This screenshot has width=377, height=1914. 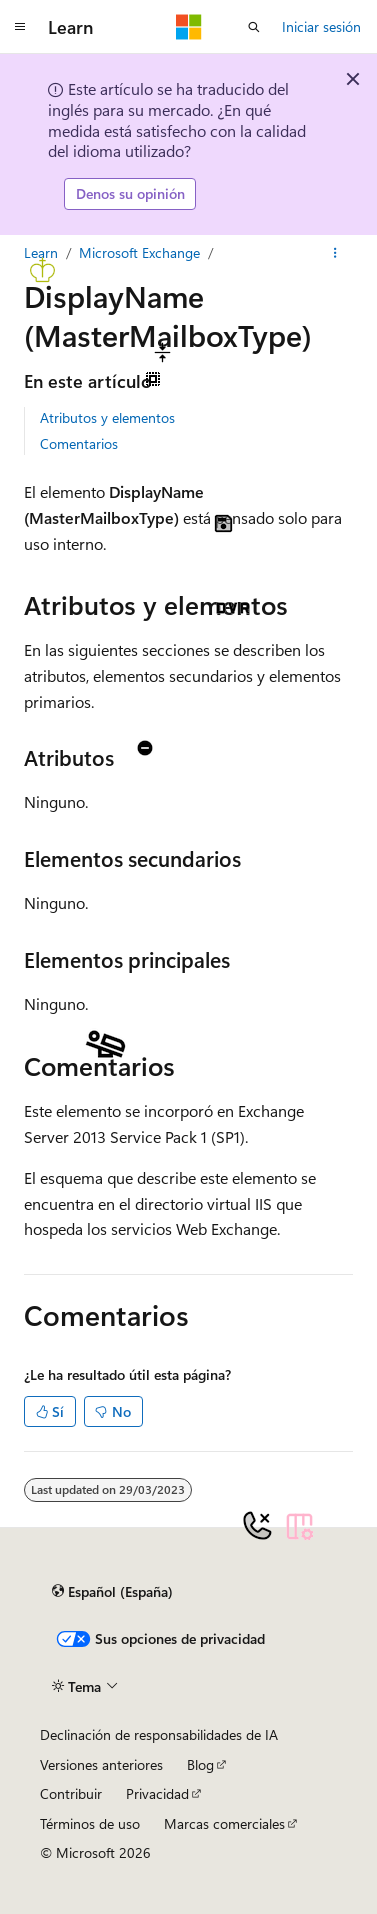 I want to click on select all items in a list or grid, so click(x=153, y=379).